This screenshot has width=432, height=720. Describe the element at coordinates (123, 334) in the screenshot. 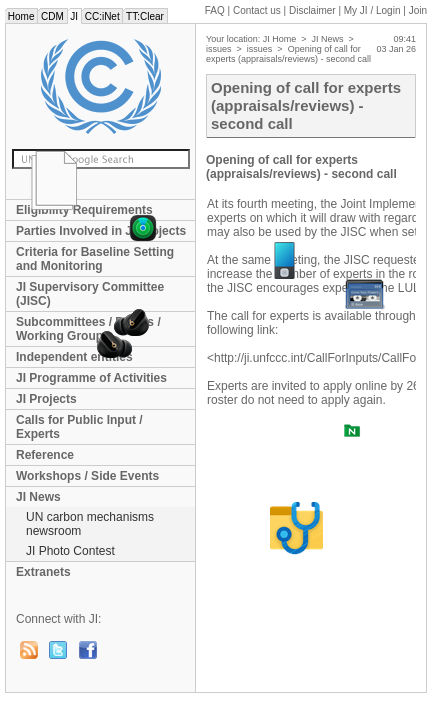

I see `connect beats wireless earbuds` at that location.